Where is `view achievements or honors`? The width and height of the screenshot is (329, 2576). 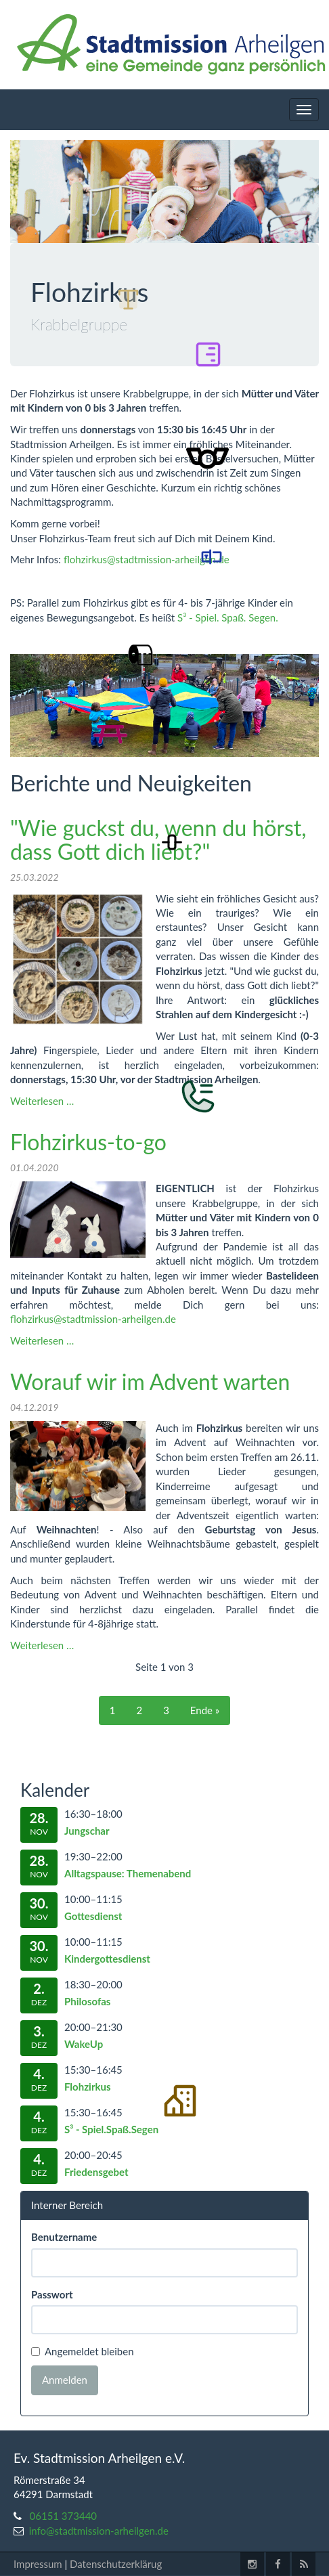 view achievements or honors is located at coordinates (207, 457).